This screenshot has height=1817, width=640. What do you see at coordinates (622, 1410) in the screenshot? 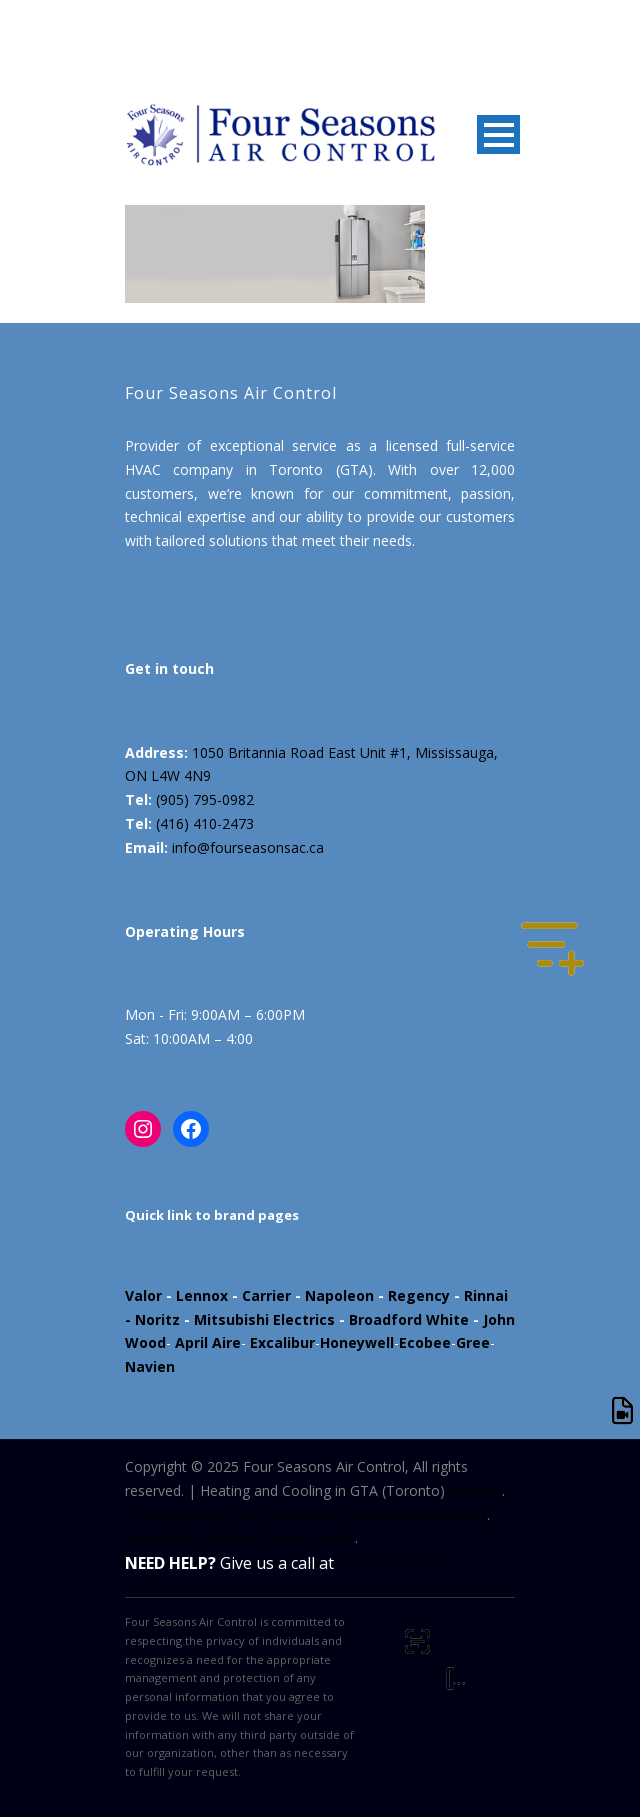
I see `view video file` at bounding box center [622, 1410].